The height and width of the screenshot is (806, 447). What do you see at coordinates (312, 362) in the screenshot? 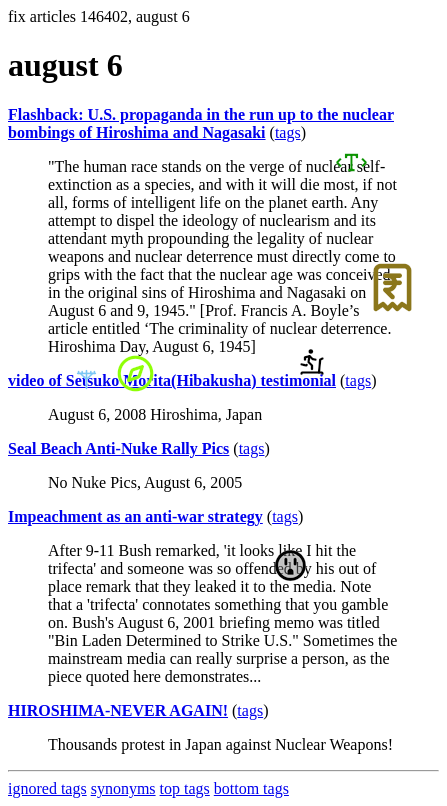
I see `access fitness or workout tracking features` at bounding box center [312, 362].